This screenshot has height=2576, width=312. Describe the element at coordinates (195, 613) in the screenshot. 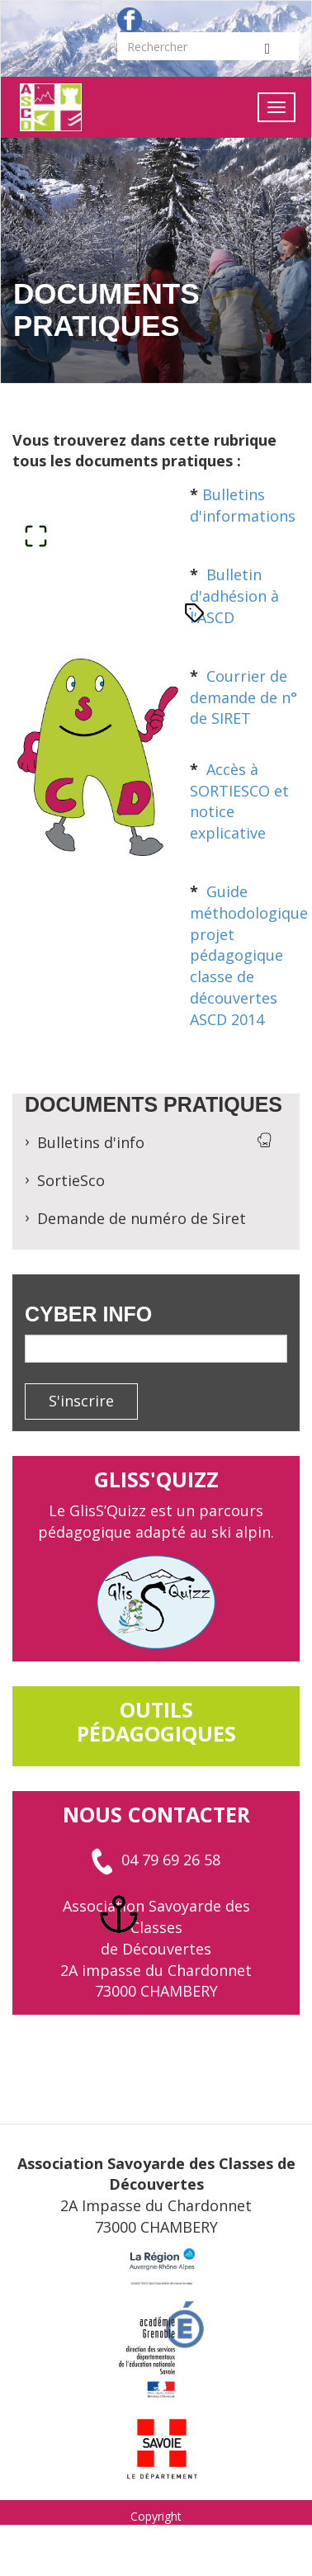

I see `add a tag or label to an item` at that location.